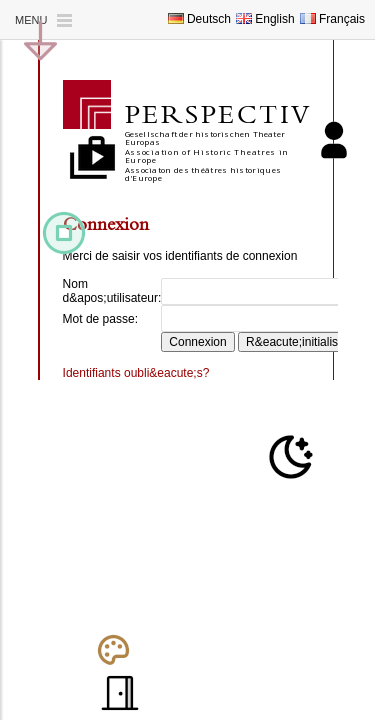 The image size is (375, 720). What do you see at coordinates (334, 140) in the screenshot?
I see `view your profile` at bounding box center [334, 140].